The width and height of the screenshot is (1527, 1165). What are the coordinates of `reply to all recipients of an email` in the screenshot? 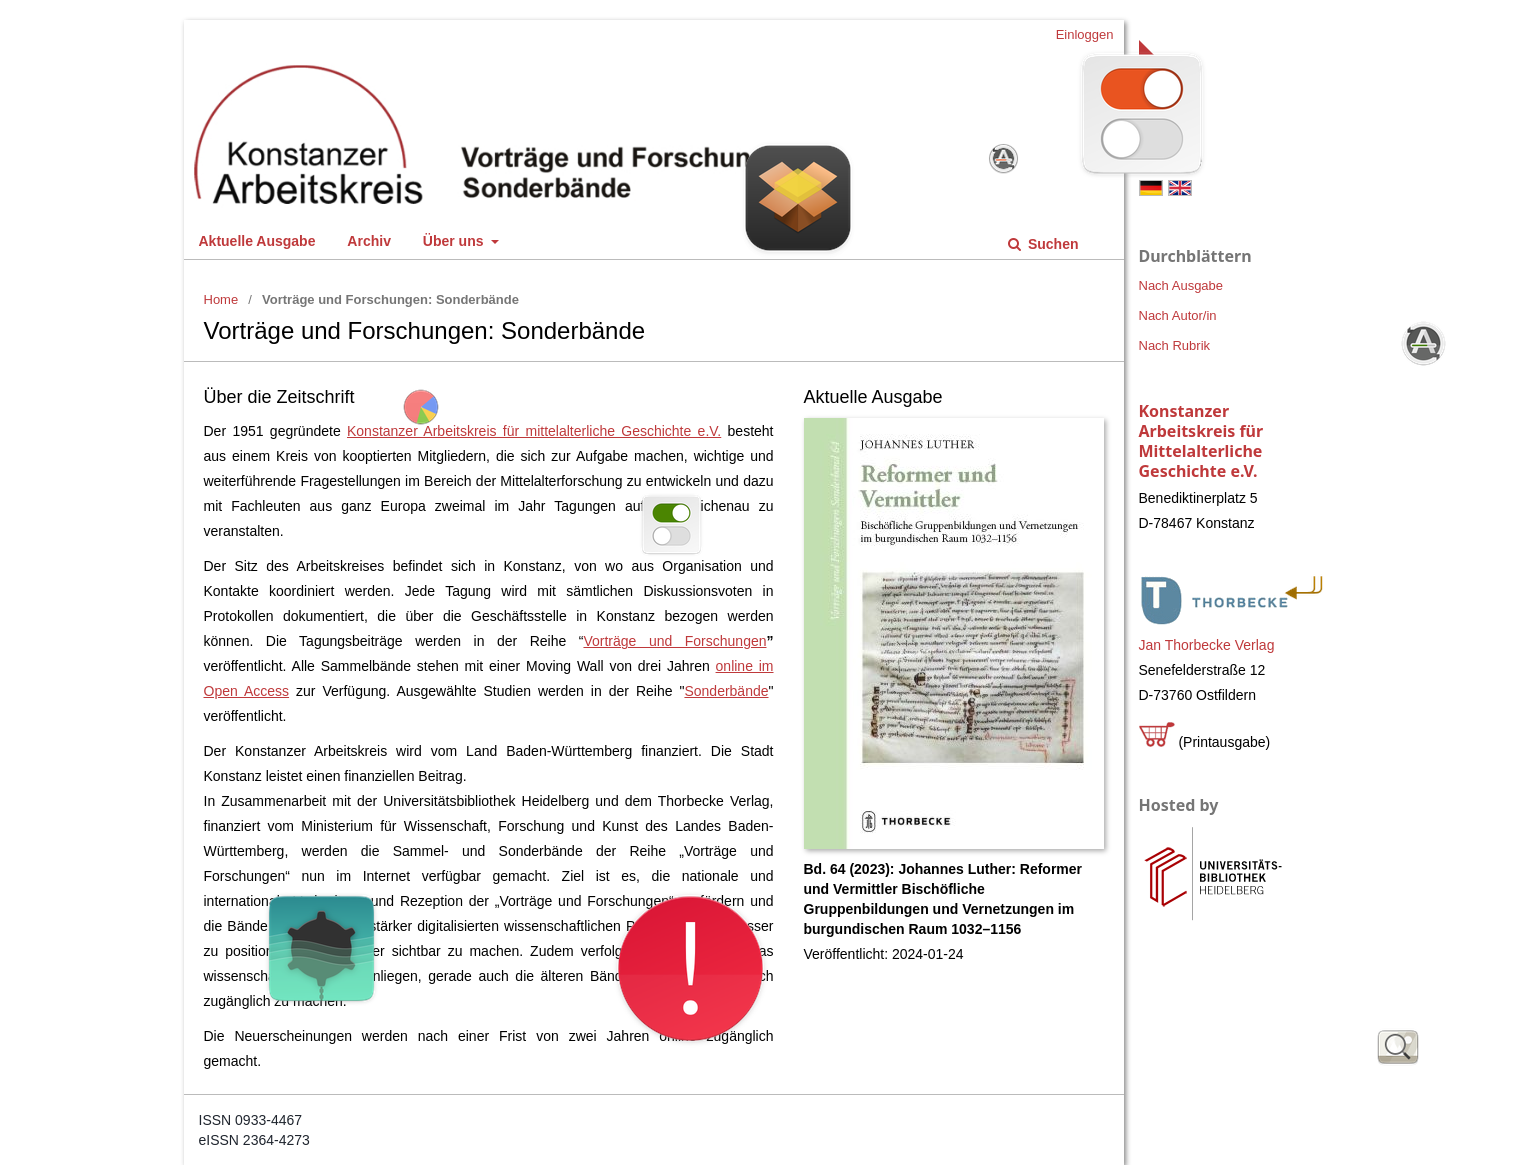 It's located at (1303, 585).